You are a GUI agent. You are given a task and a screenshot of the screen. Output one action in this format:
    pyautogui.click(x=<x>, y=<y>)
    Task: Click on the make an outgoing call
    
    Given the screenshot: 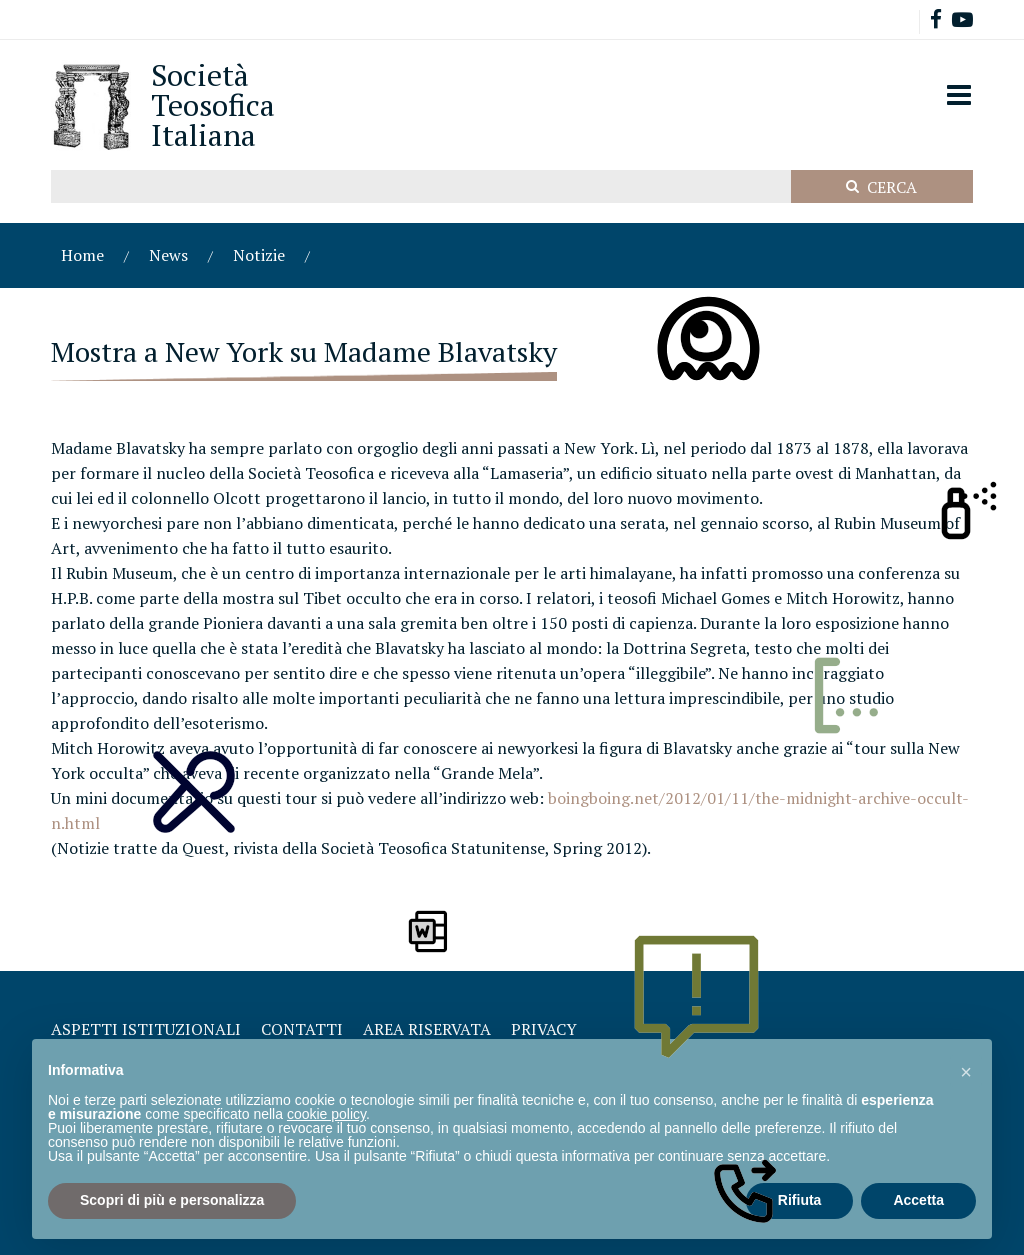 What is the action you would take?
    pyautogui.click(x=745, y=1192)
    